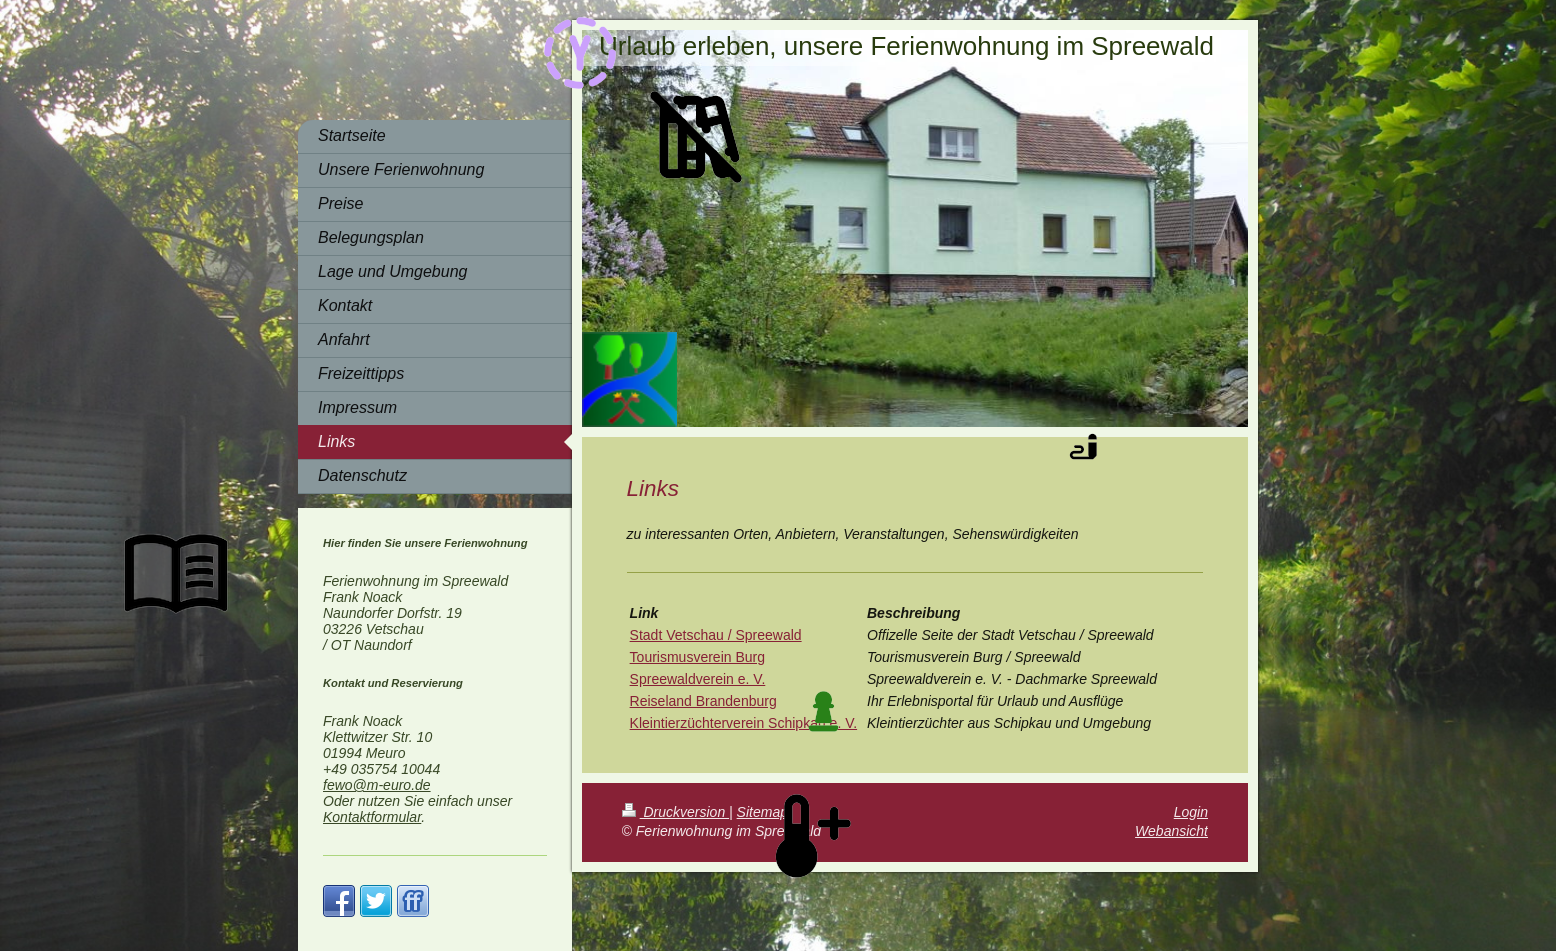 This screenshot has height=951, width=1556. Describe the element at coordinates (580, 53) in the screenshot. I see `indicates a pending or in-progress status for item Y` at that location.